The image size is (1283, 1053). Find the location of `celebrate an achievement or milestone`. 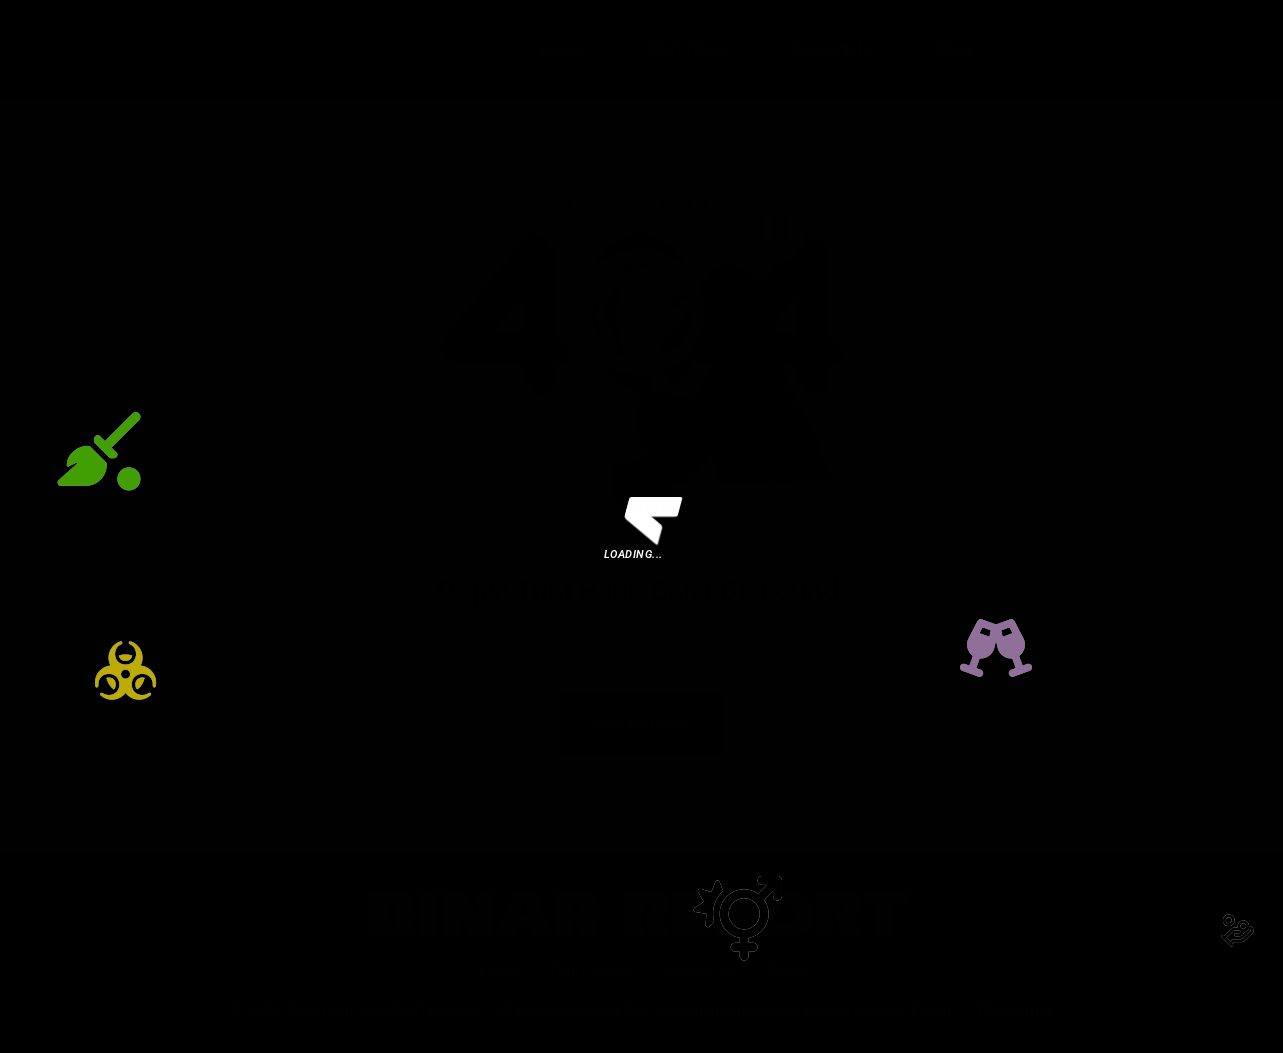

celebrate an achievement or milestone is located at coordinates (996, 648).